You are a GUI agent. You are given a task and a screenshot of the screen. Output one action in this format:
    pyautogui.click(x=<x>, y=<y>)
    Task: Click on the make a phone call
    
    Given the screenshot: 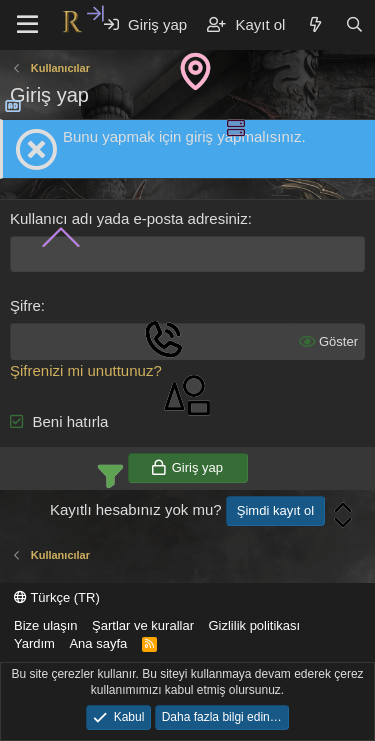 What is the action you would take?
    pyautogui.click(x=164, y=338)
    